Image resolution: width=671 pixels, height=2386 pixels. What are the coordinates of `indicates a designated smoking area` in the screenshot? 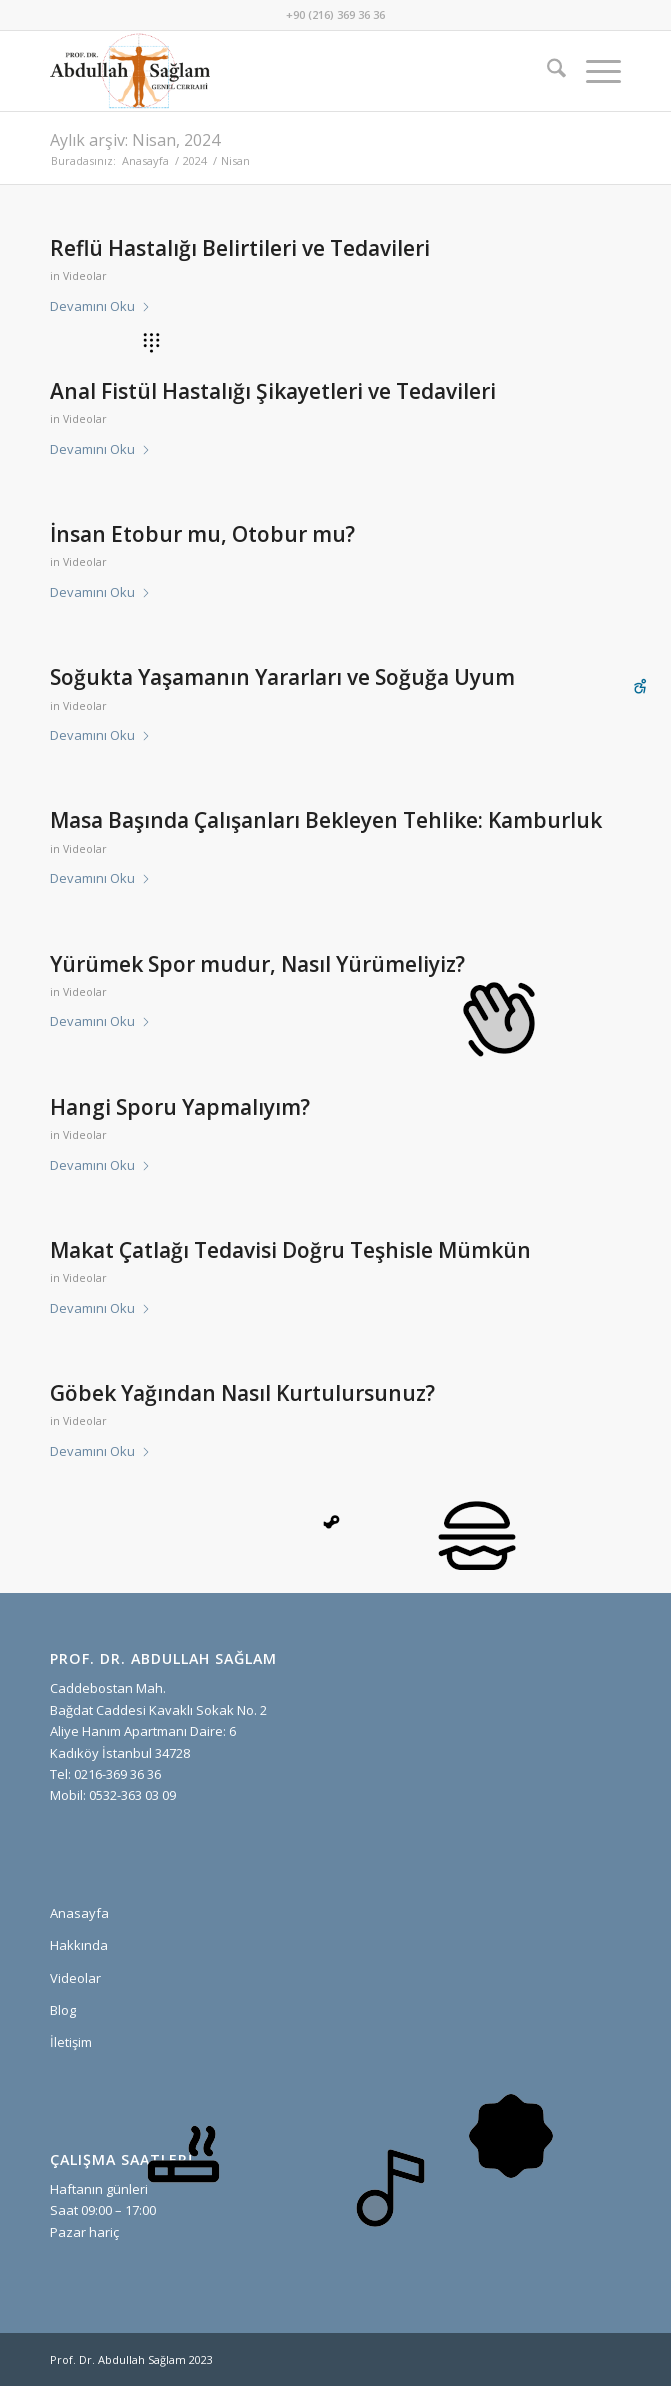 It's located at (183, 2161).